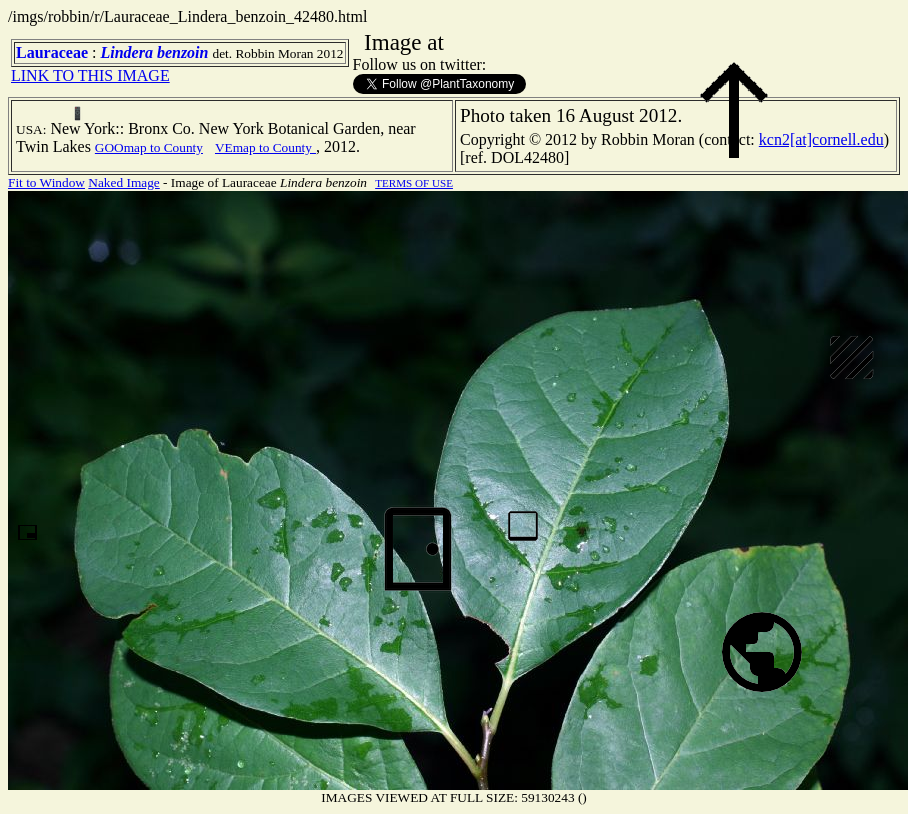  What do you see at coordinates (851, 357) in the screenshot?
I see `apply a texture or pattern overlay` at bounding box center [851, 357].